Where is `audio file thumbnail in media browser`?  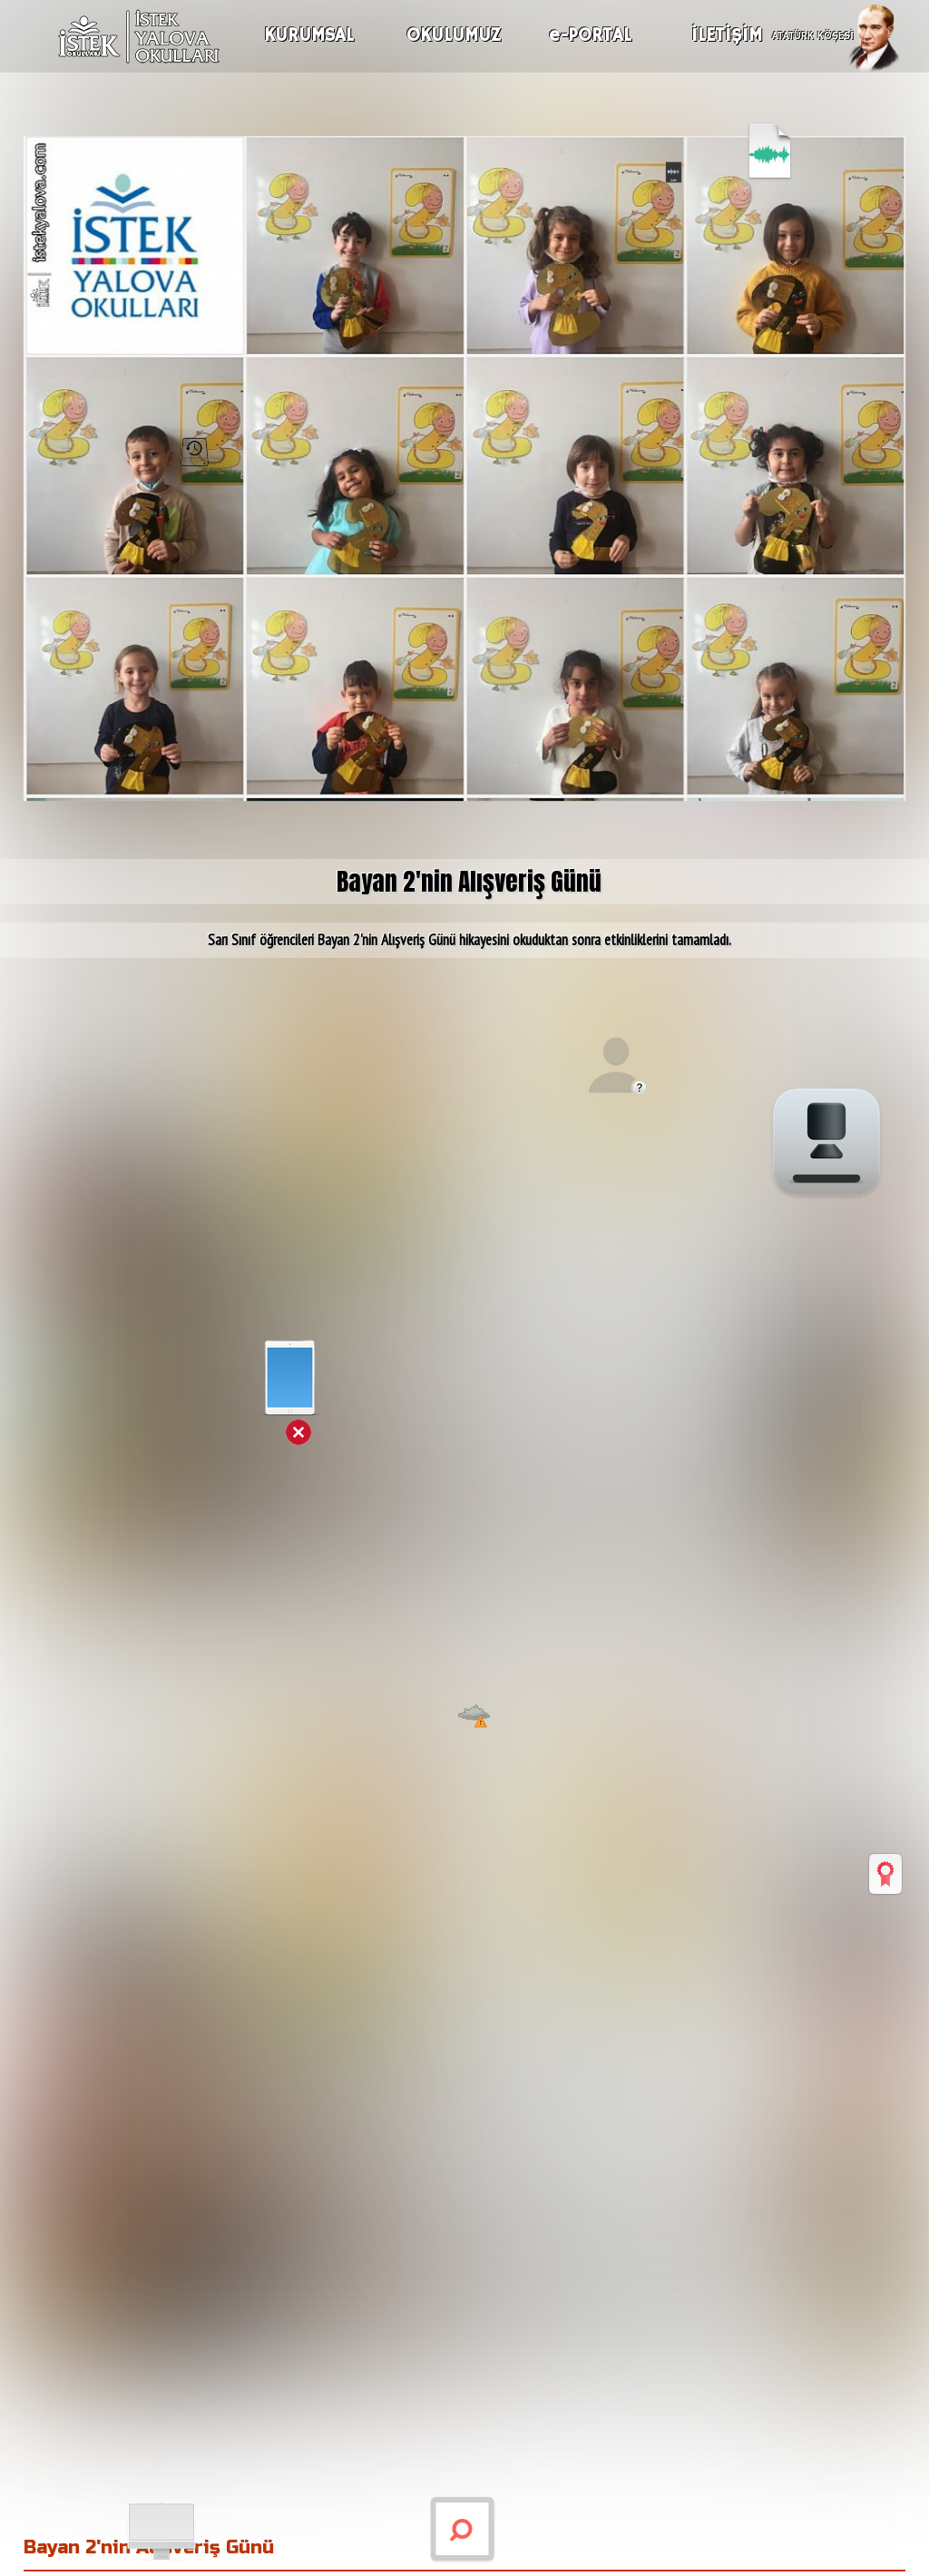 audio file thumbnail in media browser is located at coordinates (769, 151).